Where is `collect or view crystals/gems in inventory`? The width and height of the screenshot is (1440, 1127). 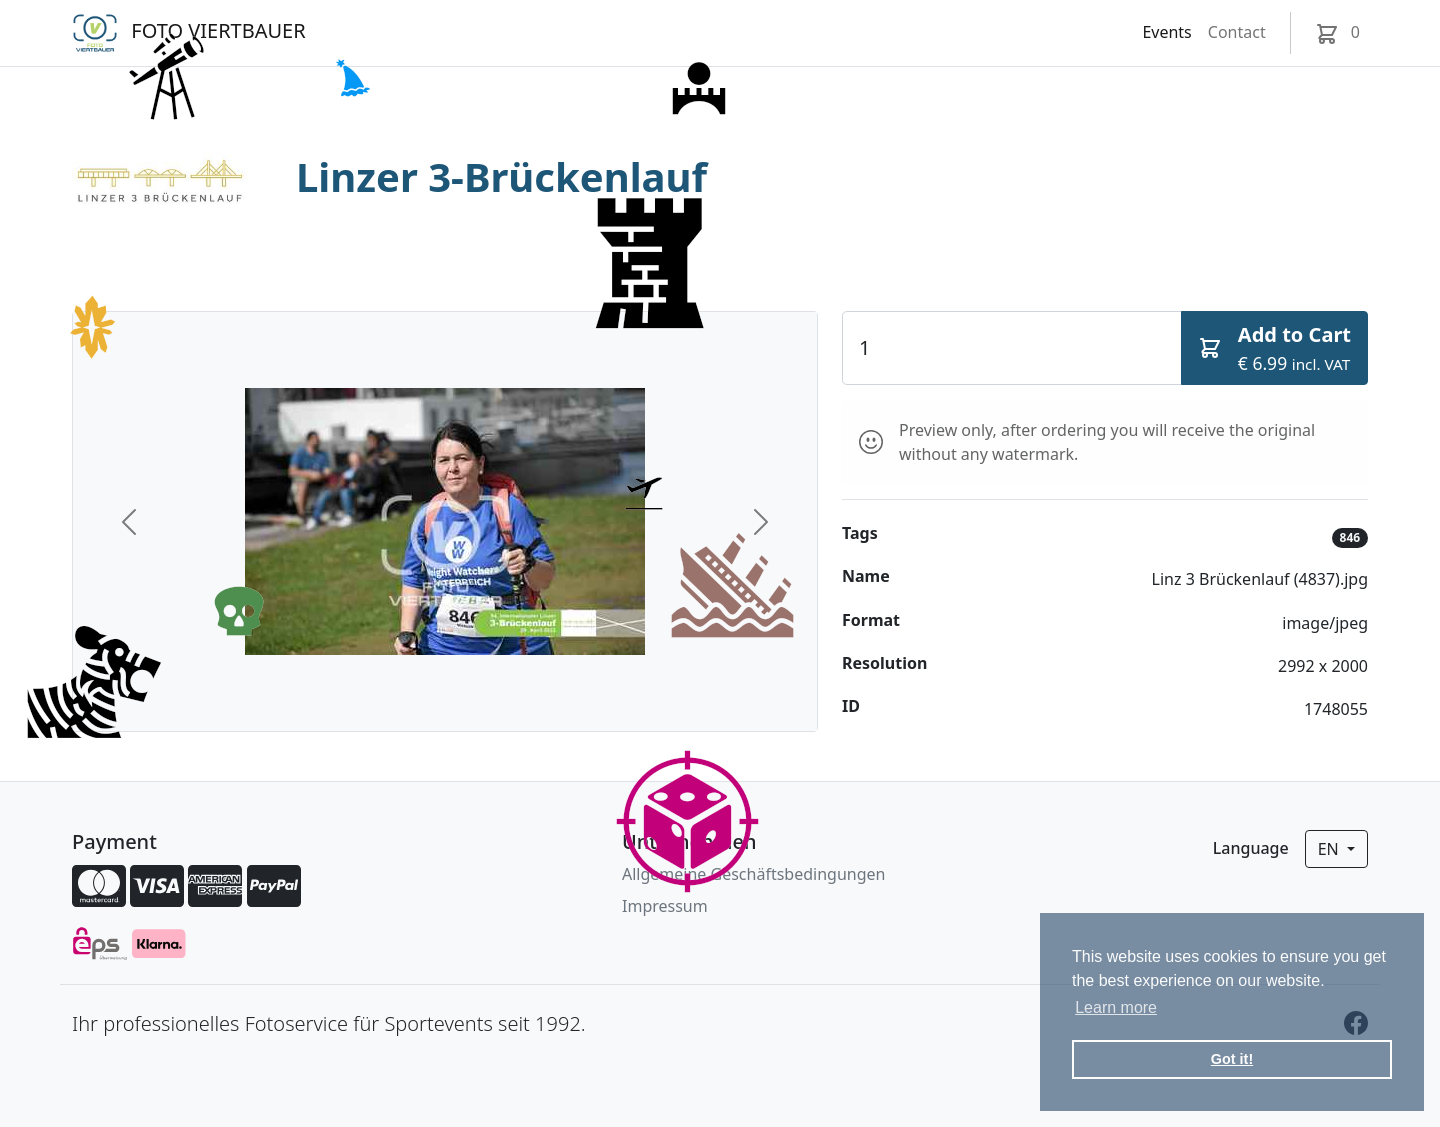 collect or view crystals/gems in inventory is located at coordinates (91, 327).